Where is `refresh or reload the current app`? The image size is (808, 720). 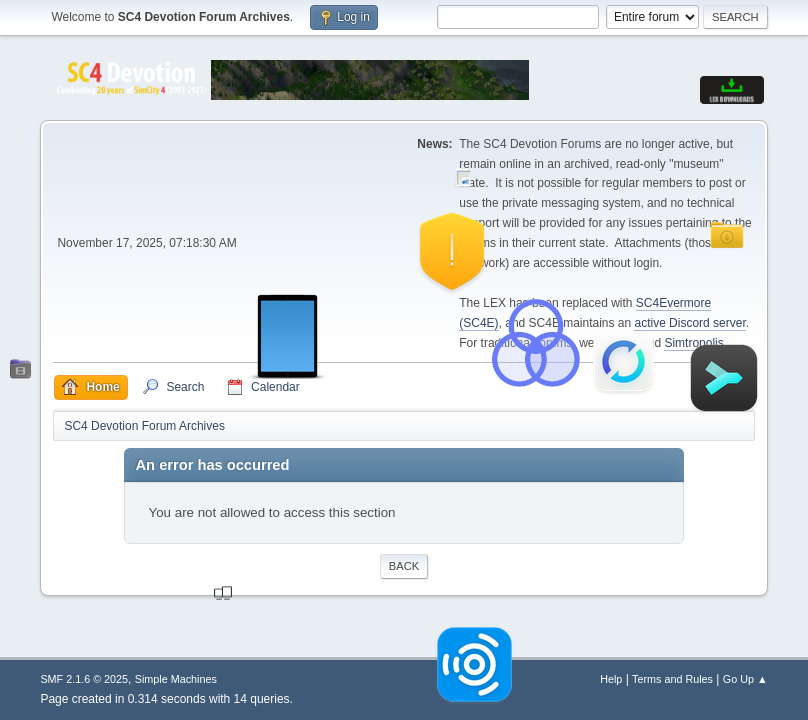
refresh or reload the current app is located at coordinates (623, 361).